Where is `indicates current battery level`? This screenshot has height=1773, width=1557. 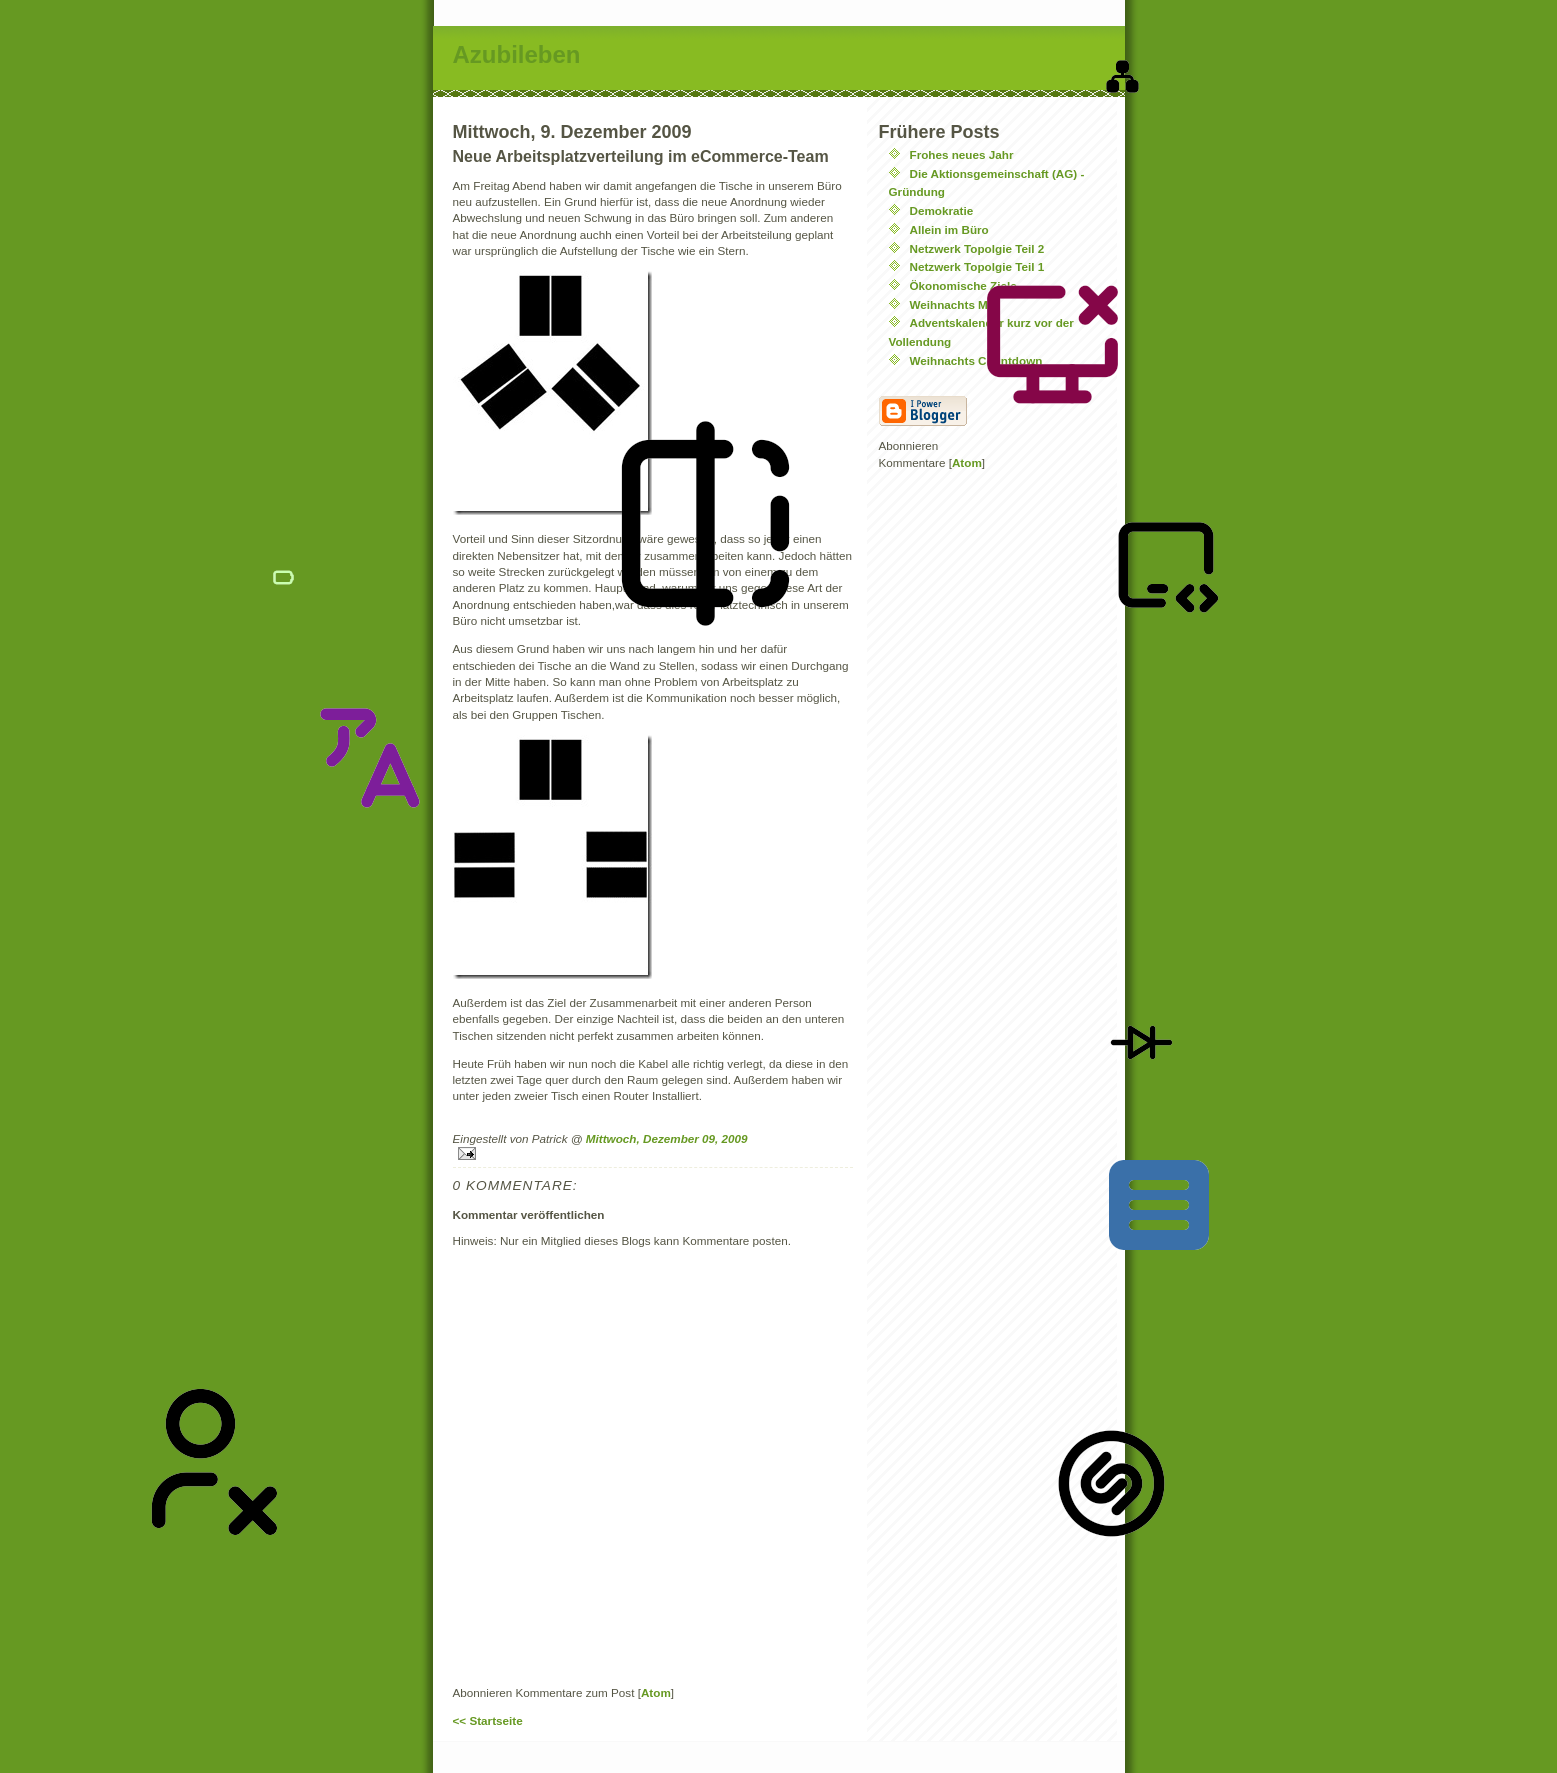 indicates current battery level is located at coordinates (283, 577).